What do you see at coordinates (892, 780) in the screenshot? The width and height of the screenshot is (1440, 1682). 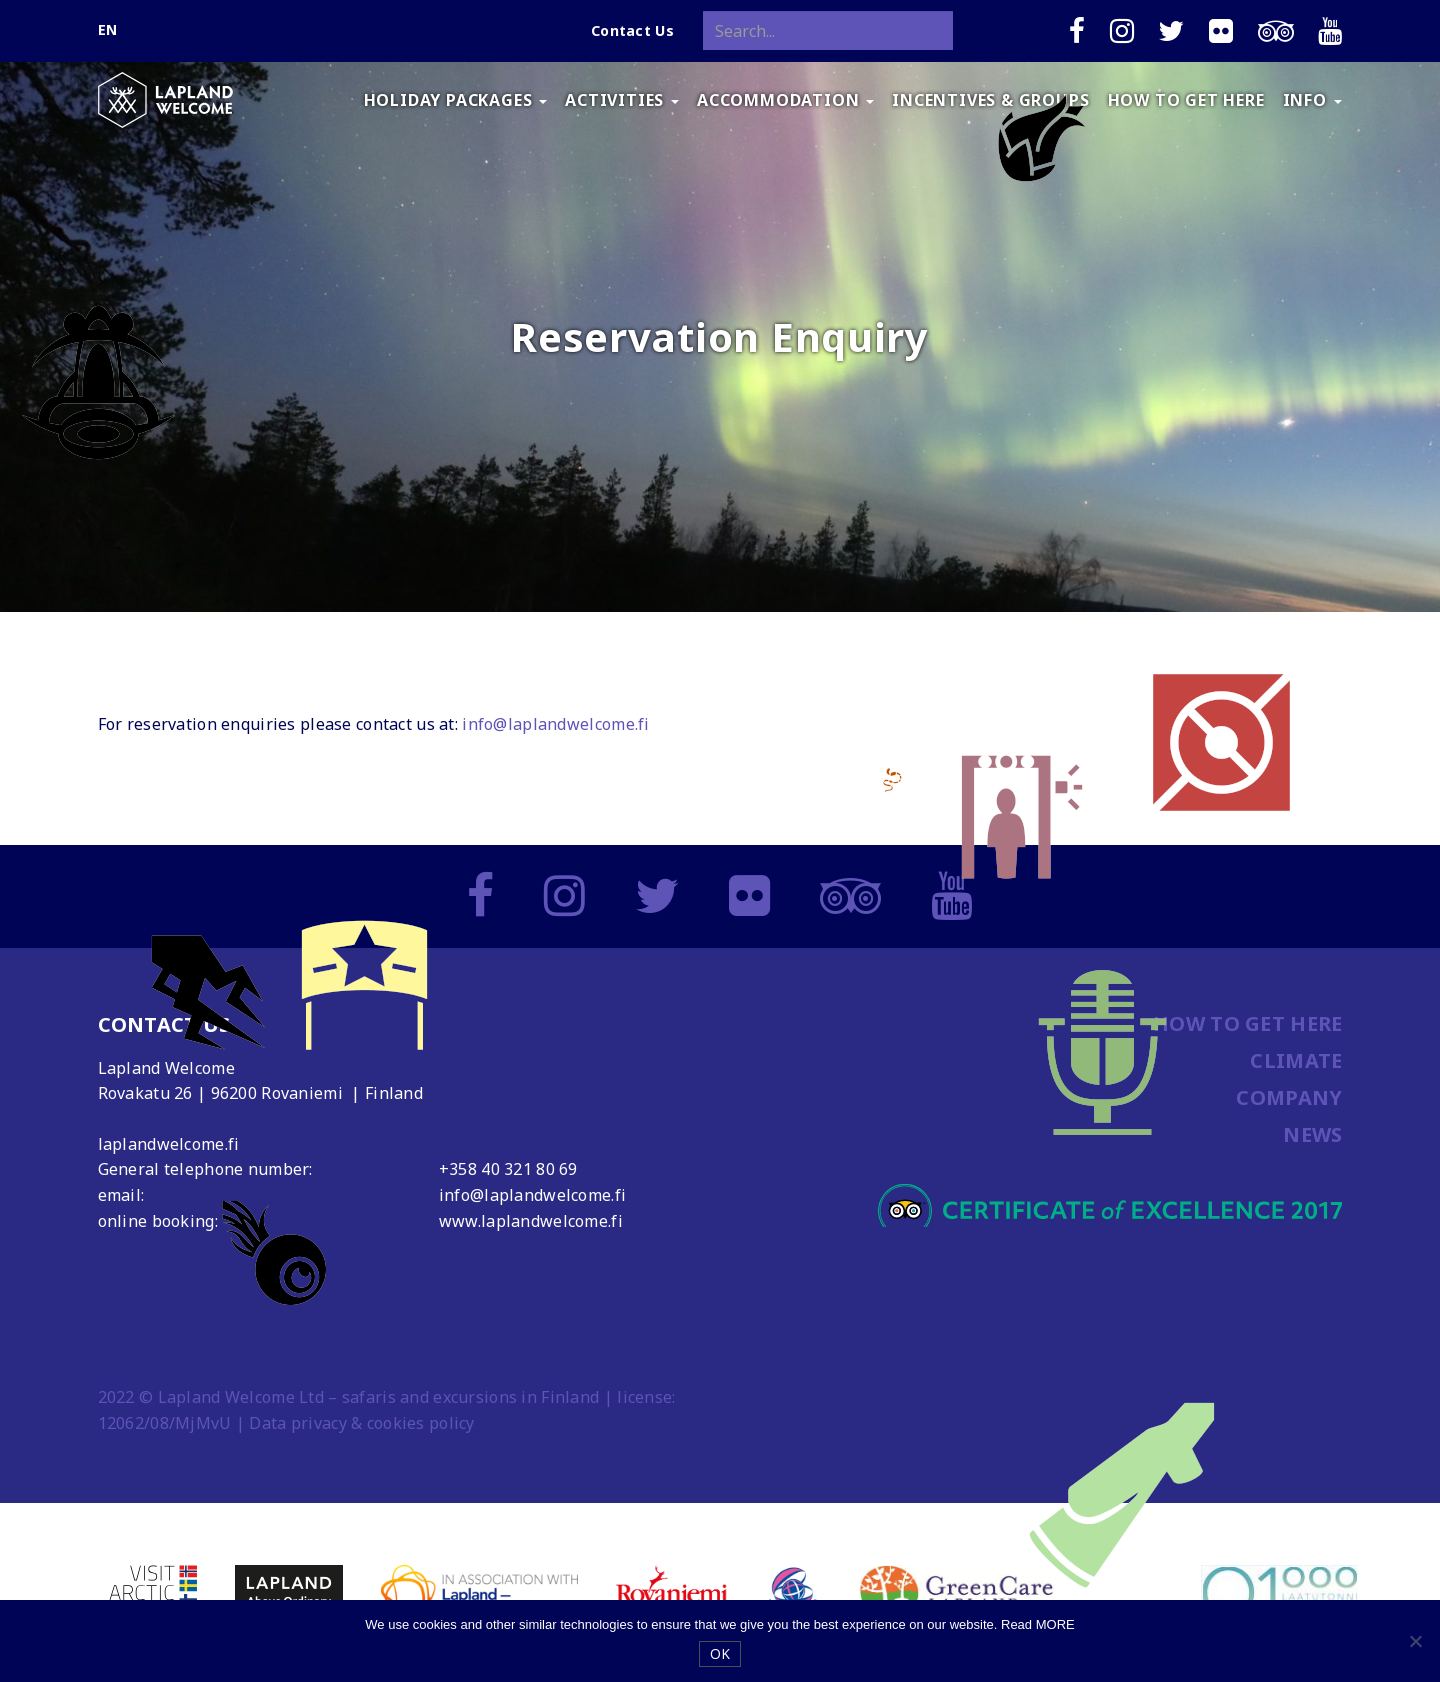 I see `earthworm creature in a game context` at bounding box center [892, 780].